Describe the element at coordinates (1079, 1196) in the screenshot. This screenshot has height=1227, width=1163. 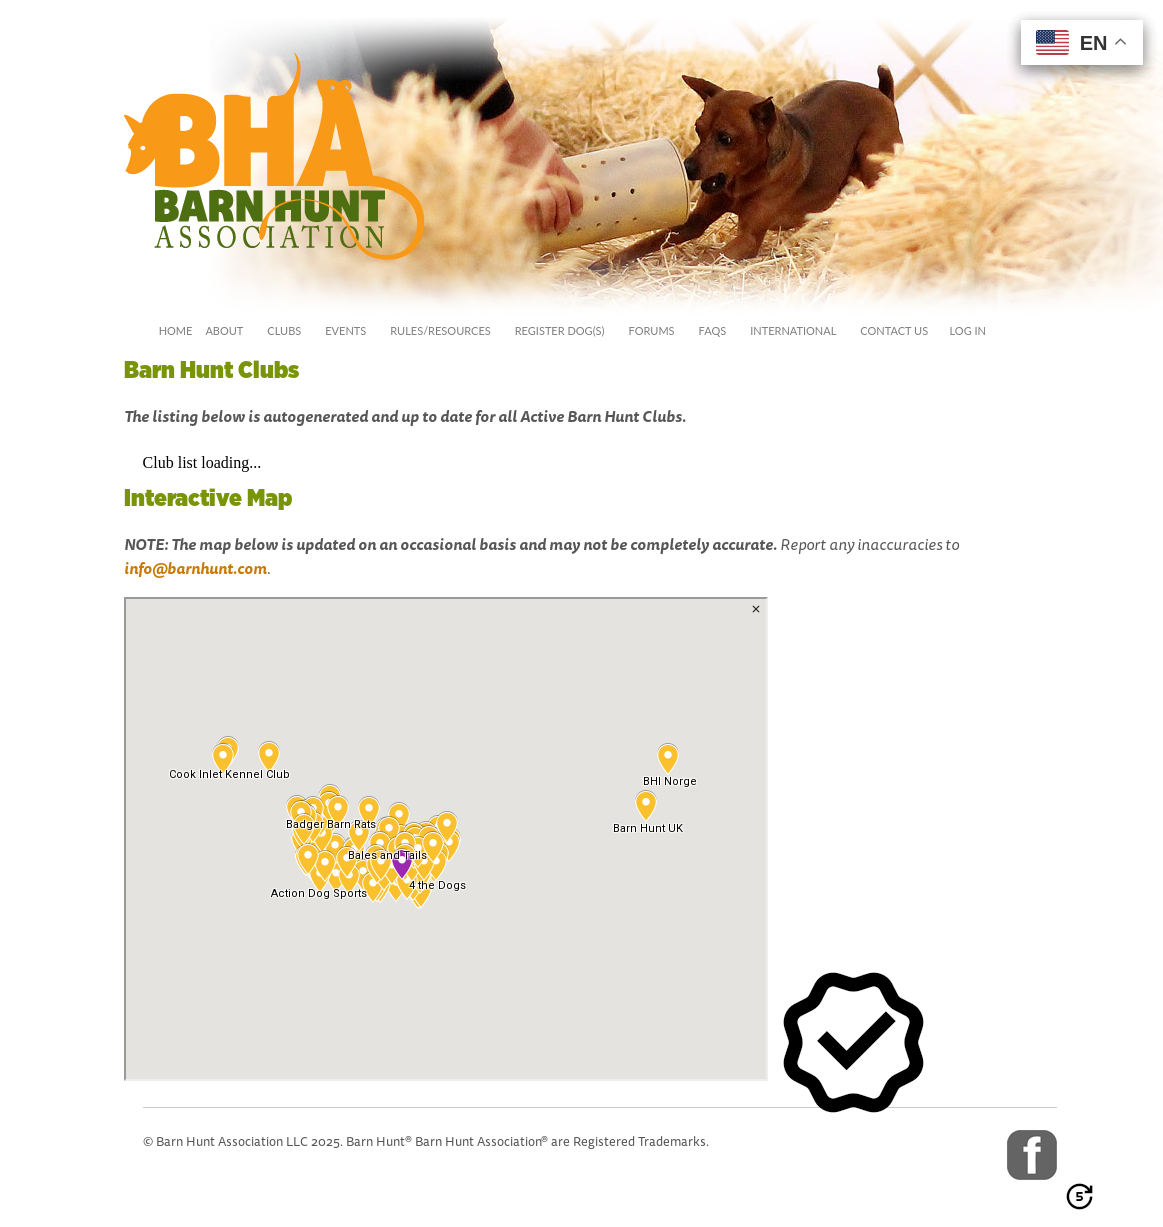
I see `skip forward 5 seconds in media playback` at that location.